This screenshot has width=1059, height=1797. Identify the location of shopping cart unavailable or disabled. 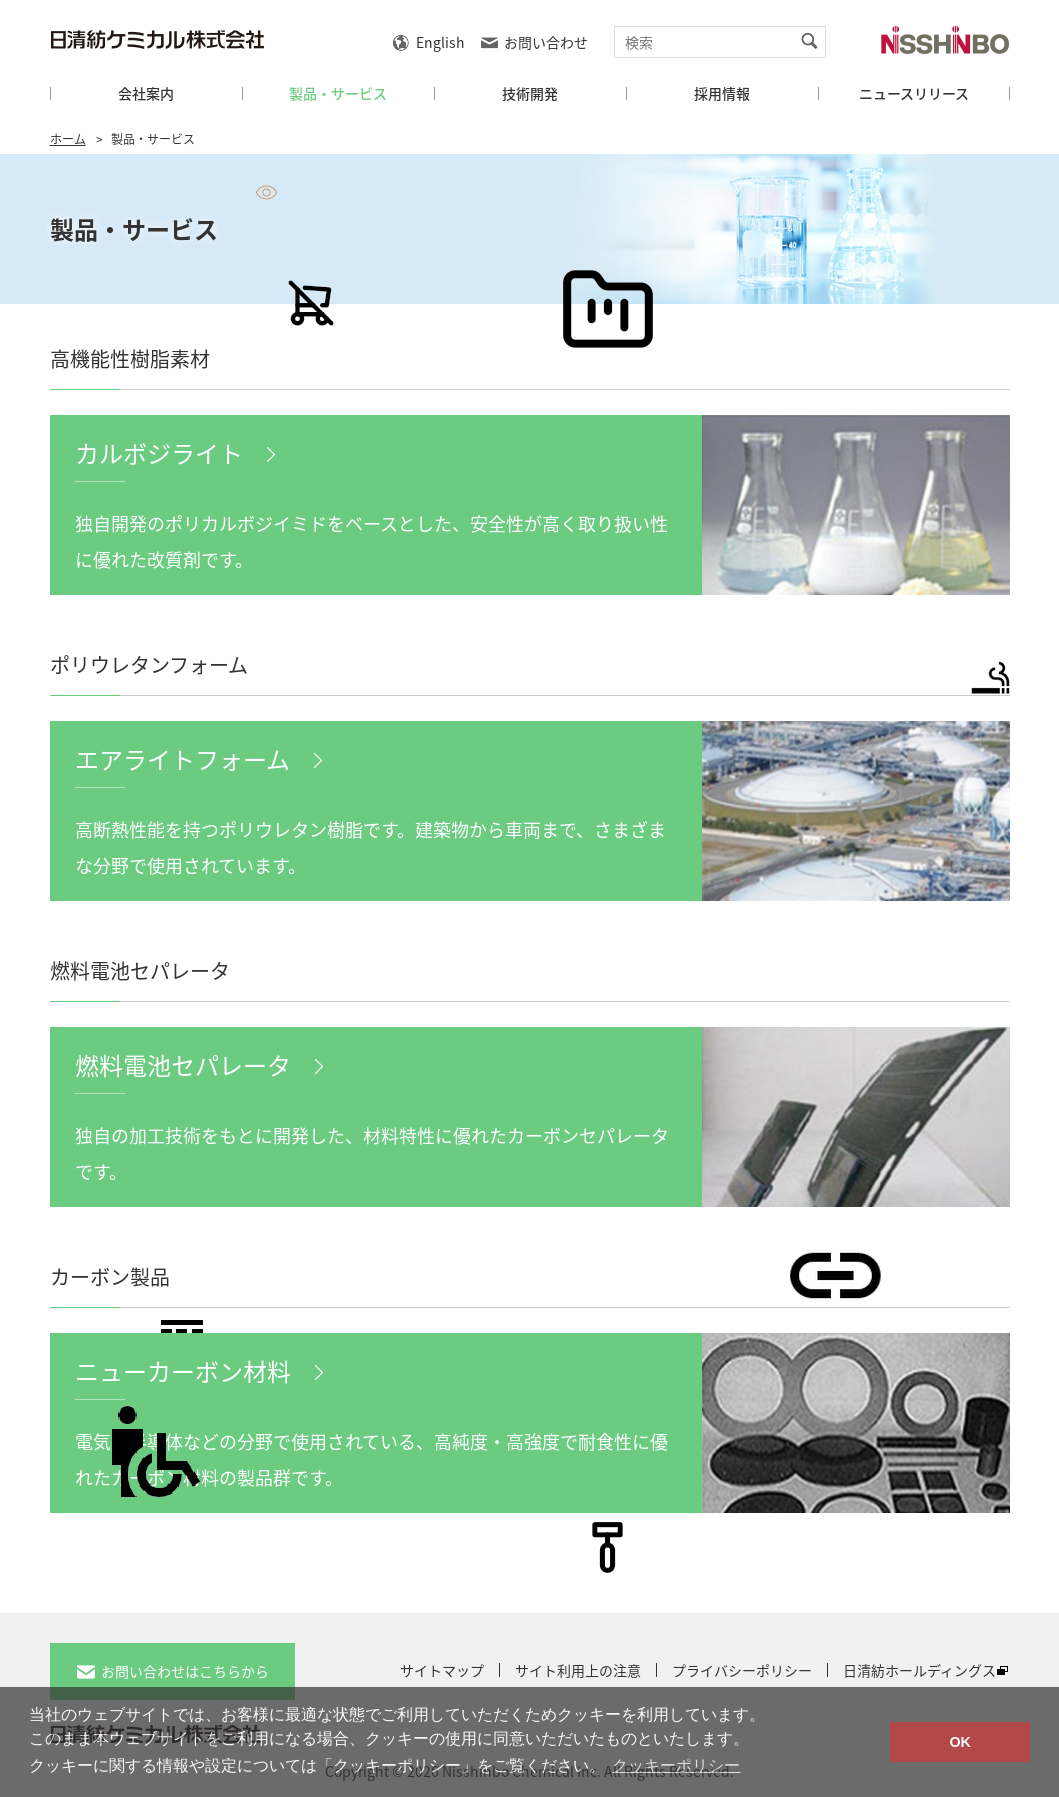
(311, 303).